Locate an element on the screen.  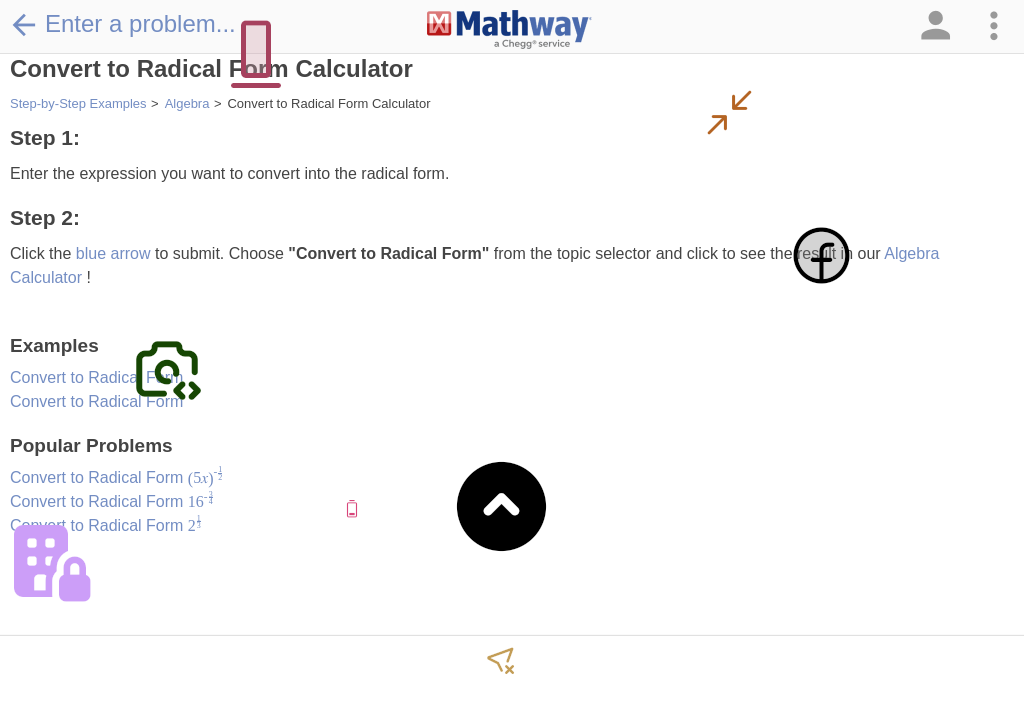
location services unavailable or disabled is located at coordinates (500, 660).